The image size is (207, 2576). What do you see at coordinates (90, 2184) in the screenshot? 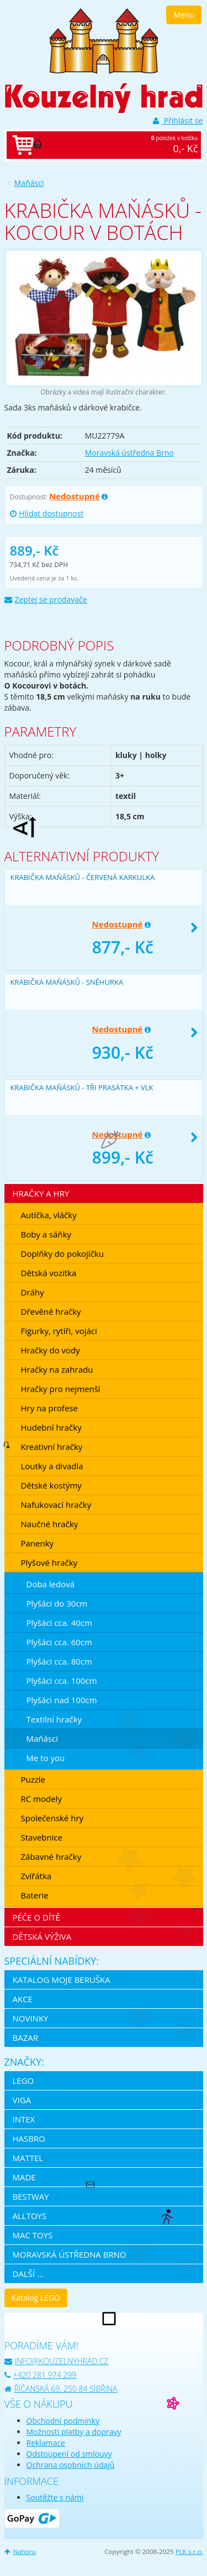
I see `access your email inbox` at bounding box center [90, 2184].